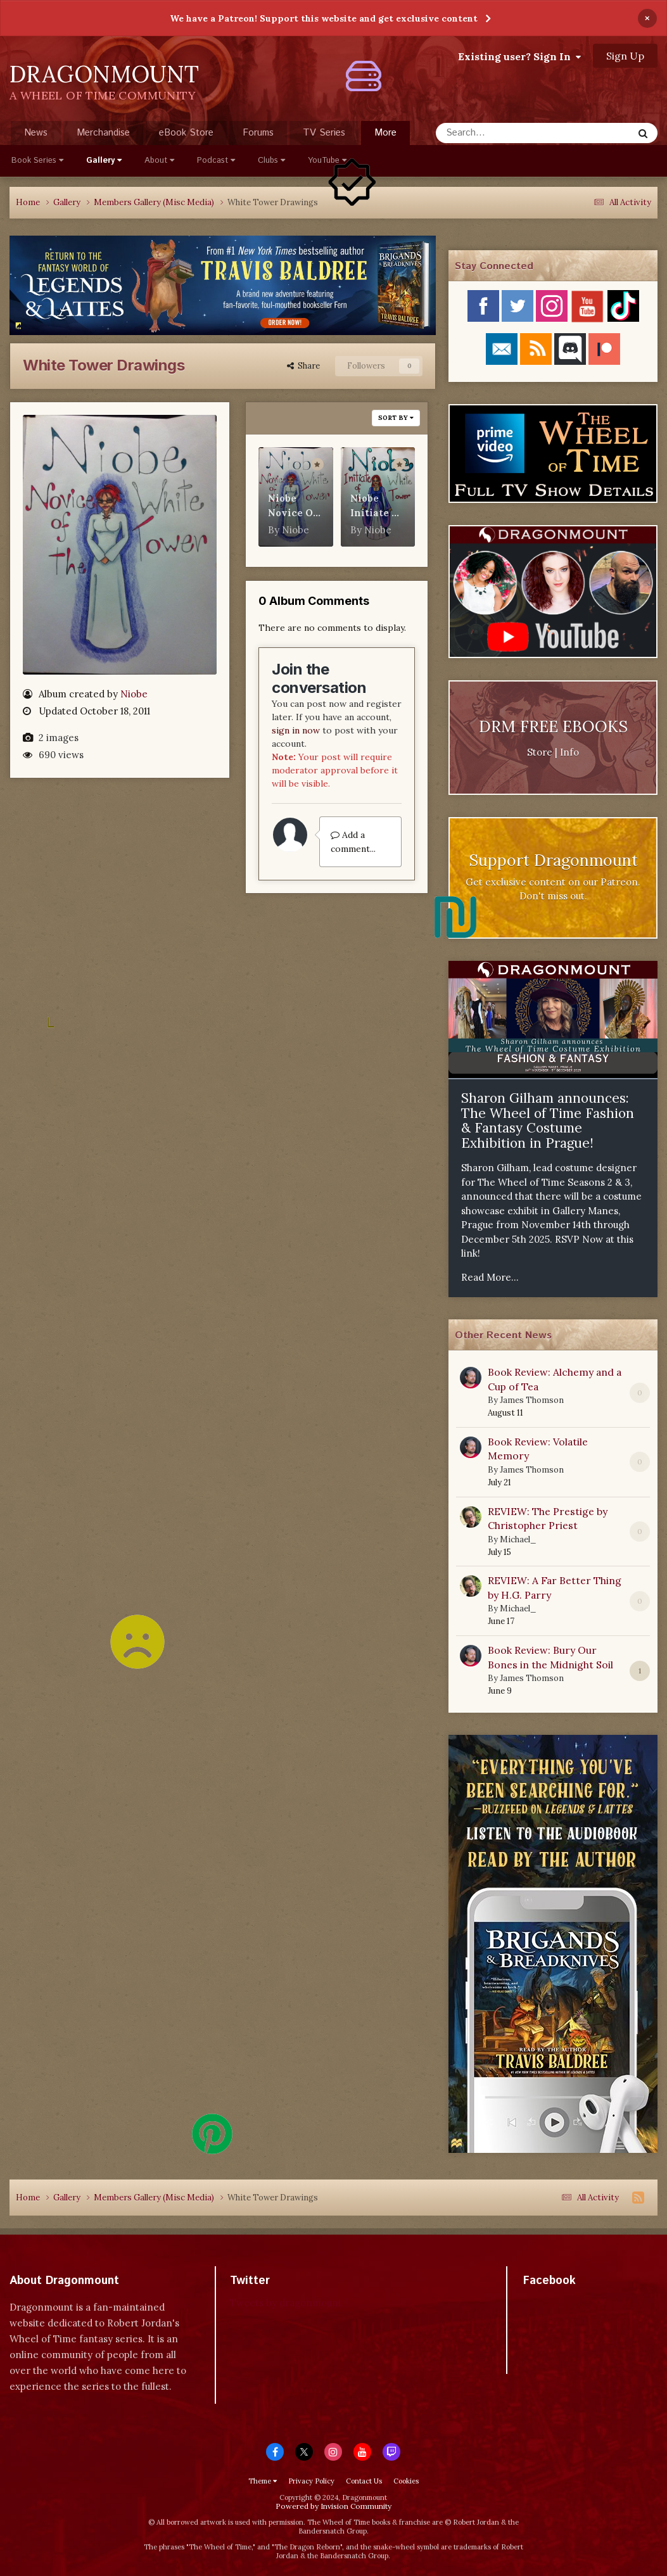 The height and width of the screenshot is (2576, 667). Describe the element at coordinates (51, 1022) in the screenshot. I see `indicates a label or list view option` at that location.